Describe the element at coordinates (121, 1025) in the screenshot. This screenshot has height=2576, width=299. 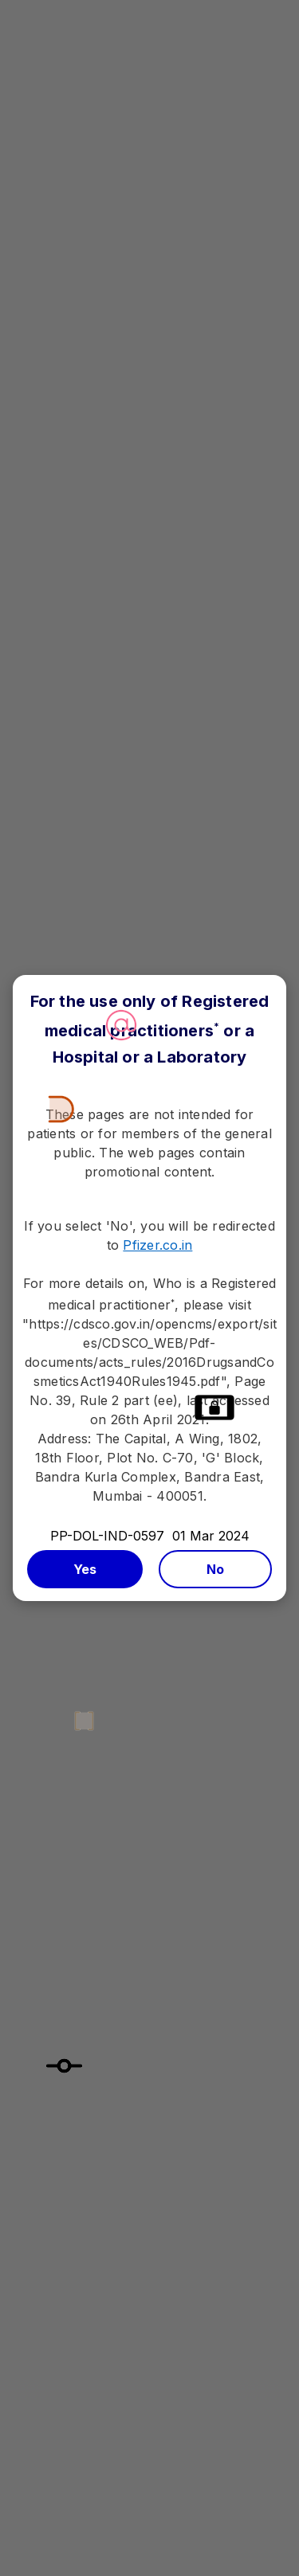
I see `enter or view email address` at that location.